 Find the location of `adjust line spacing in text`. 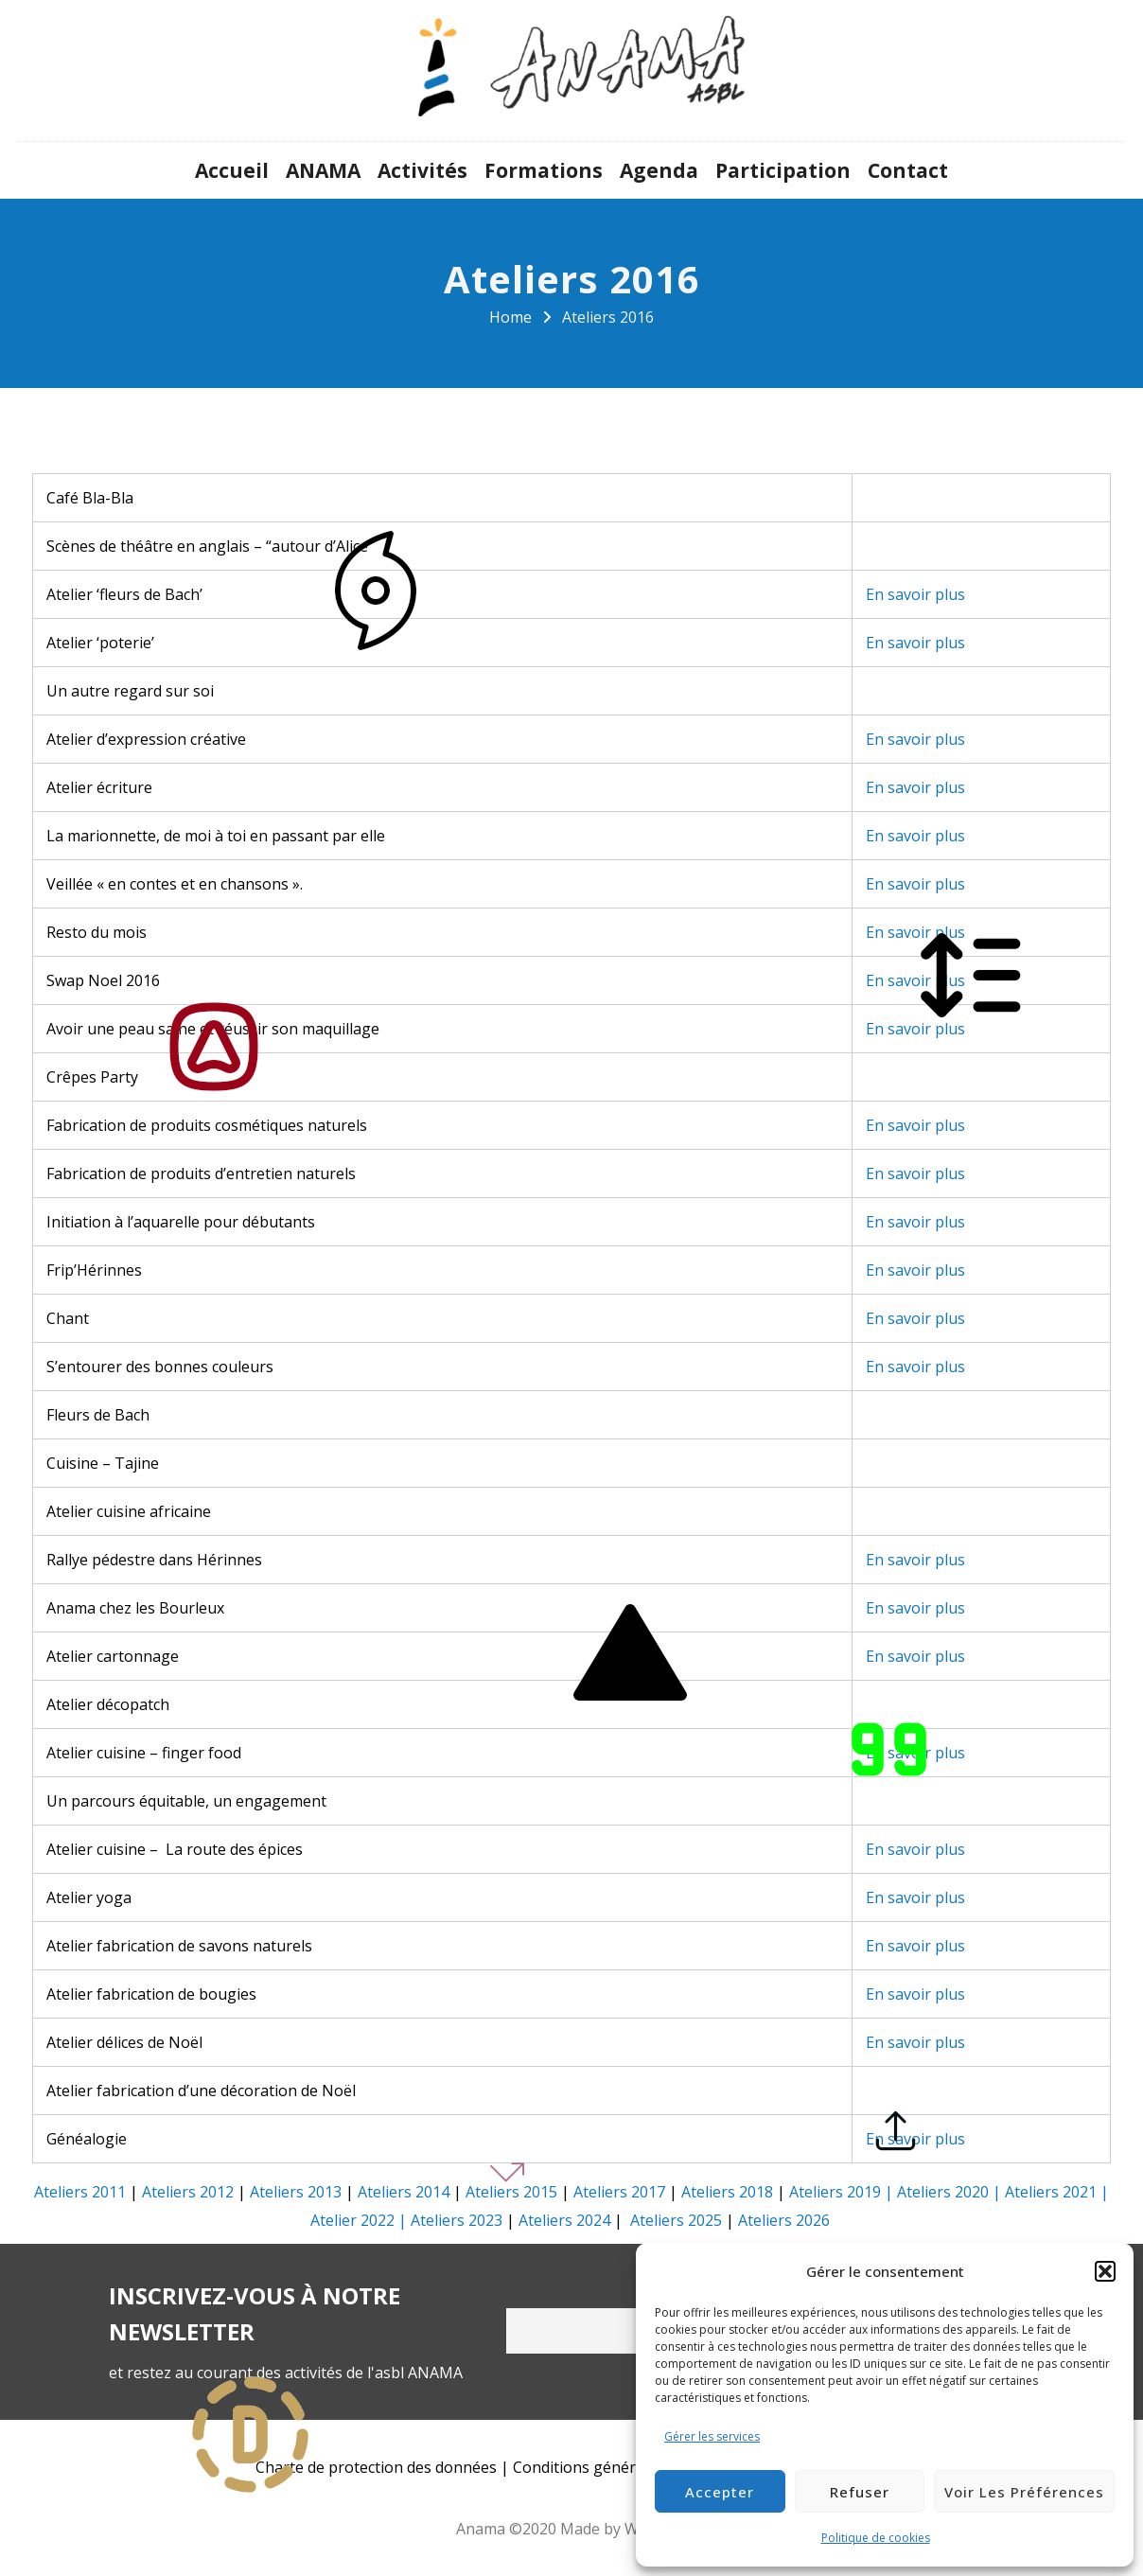

adjust line spacing in text is located at coordinates (973, 975).